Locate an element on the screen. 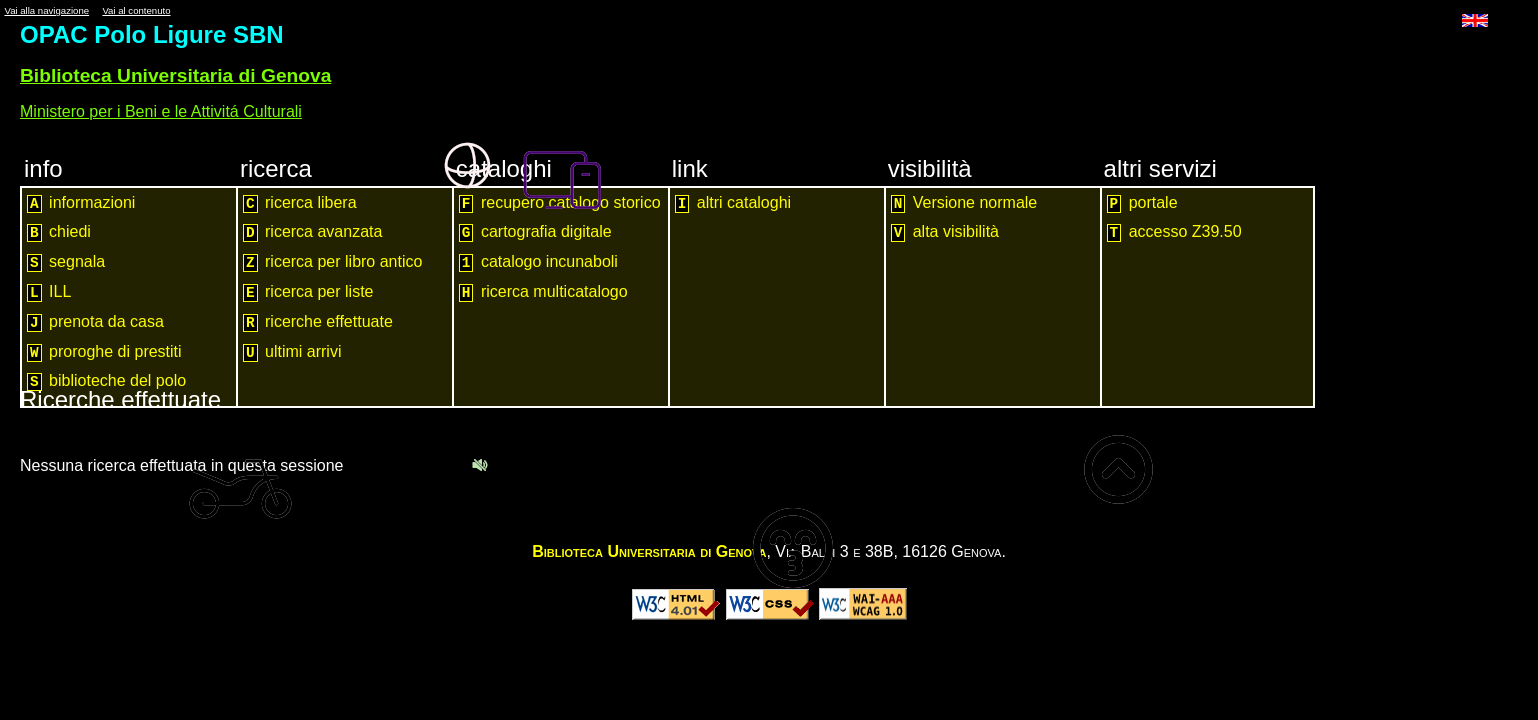 This screenshot has height=720, width=1538. scroll to top of page is located at coordinates (1118, 469).